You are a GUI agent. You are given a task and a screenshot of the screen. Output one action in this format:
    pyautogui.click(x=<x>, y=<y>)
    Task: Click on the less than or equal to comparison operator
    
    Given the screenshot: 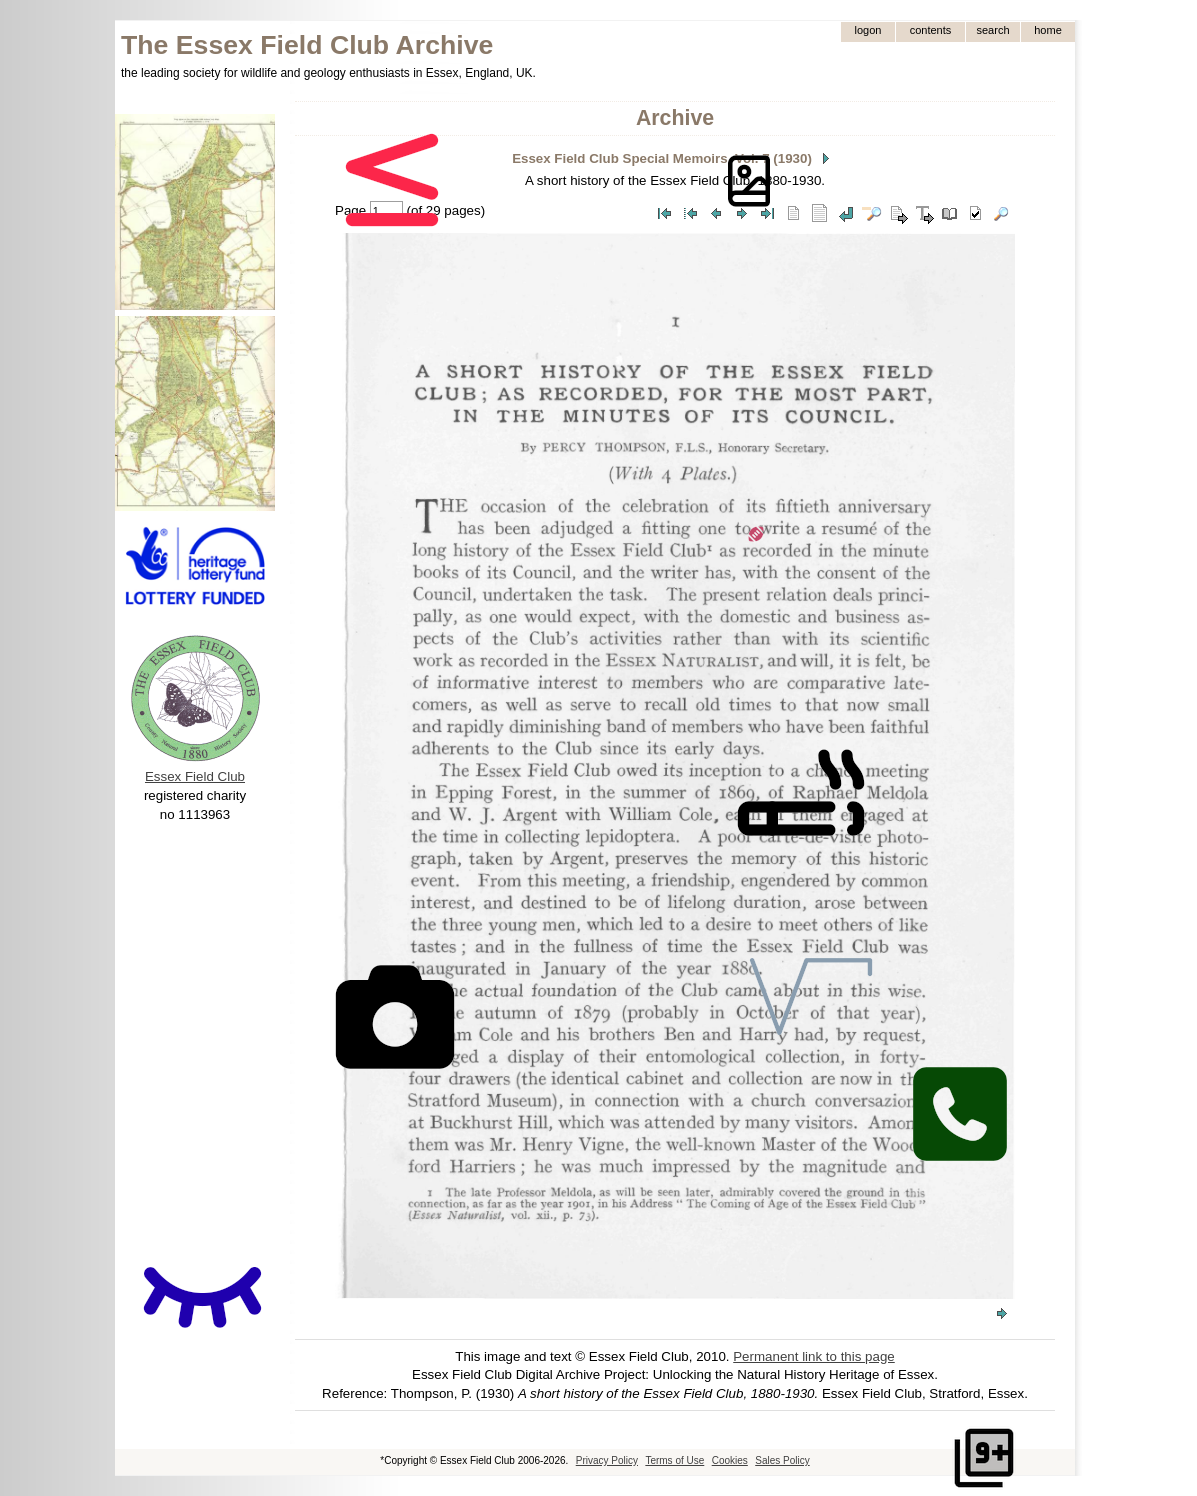 What is the action you would take?
    pyautogui.click(x=392, y=180)
    